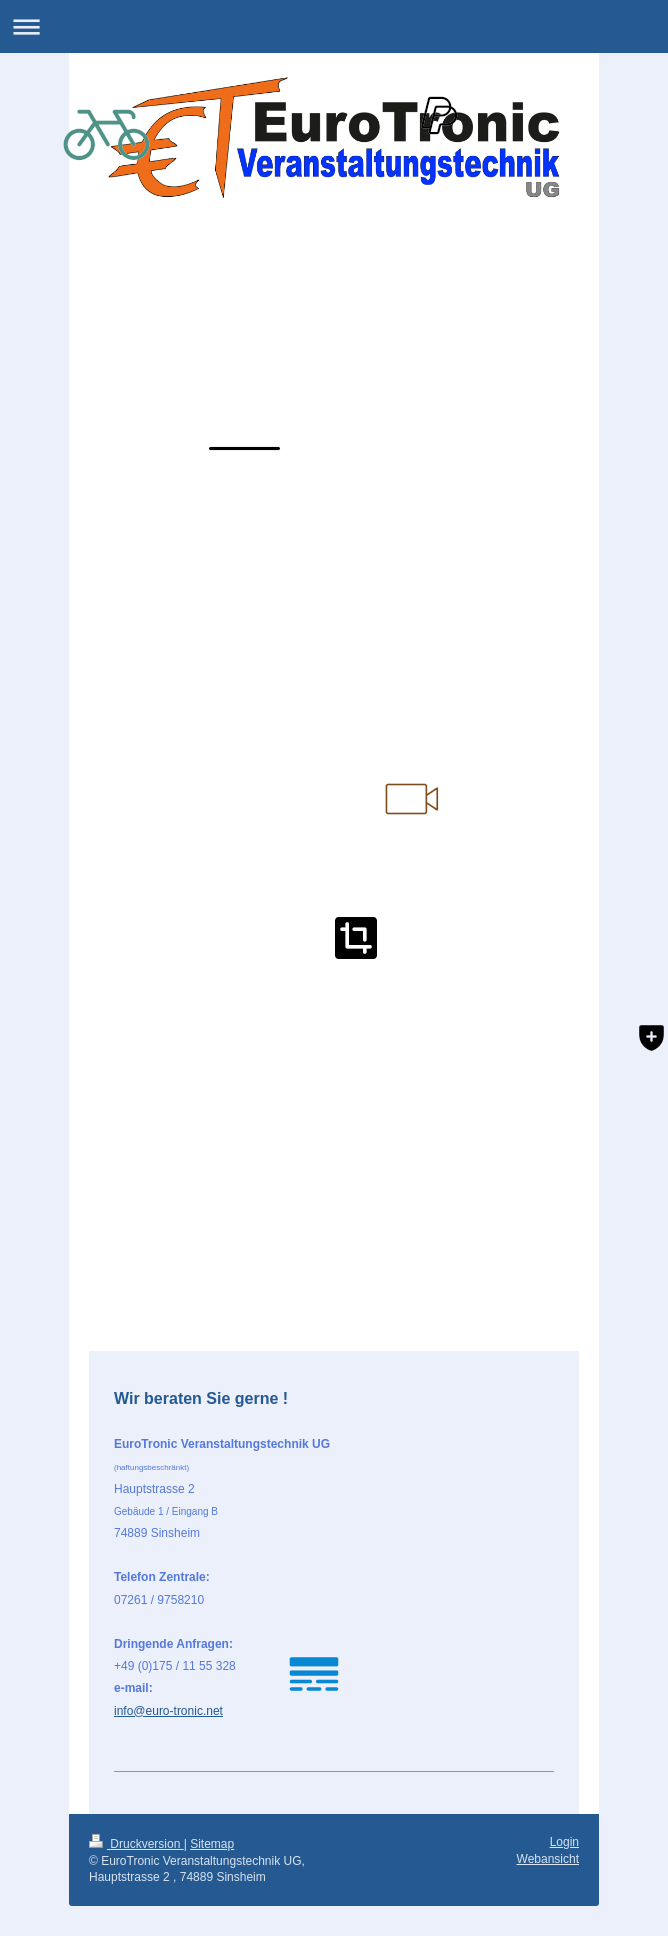 This screenshot has height=1936, width=668. What do you see at coordinates (314, 1674) in the screenshot?
I see `adjust gradient or color fill settings` at bounding box center [314, 1674].